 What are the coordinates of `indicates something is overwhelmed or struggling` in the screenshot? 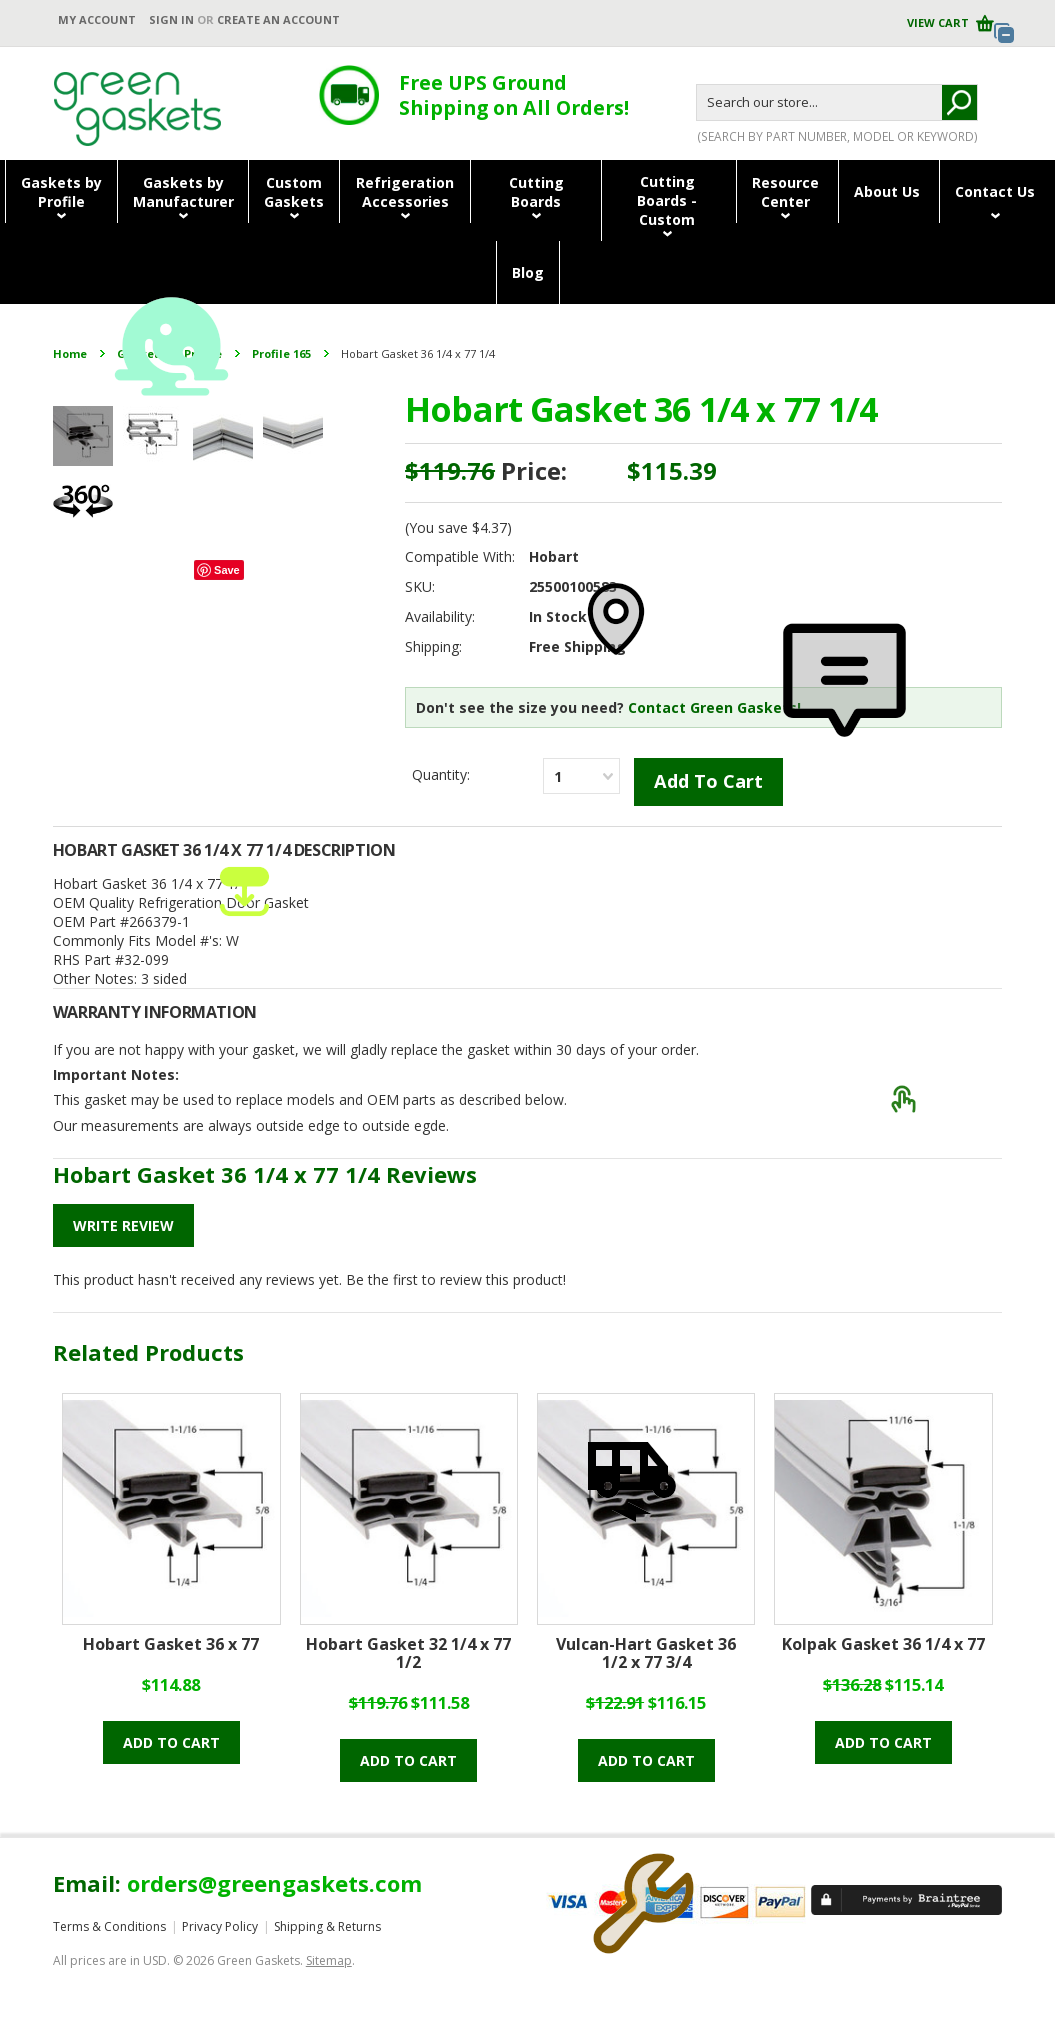 It's located at (171, 346).